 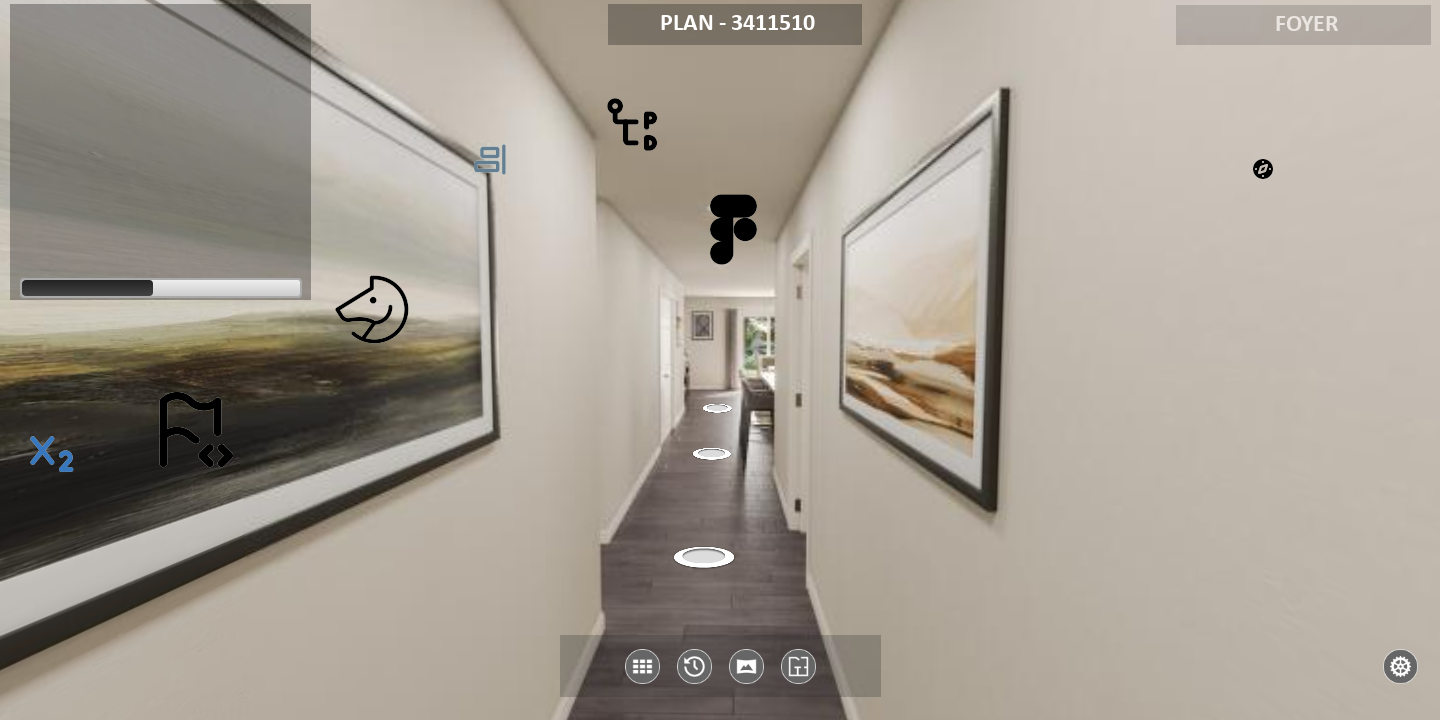 What do you see at coordinates (374, 309) in the screenshot?
I see `access equestrian or horse-related features` at bounding box center [374, 309].